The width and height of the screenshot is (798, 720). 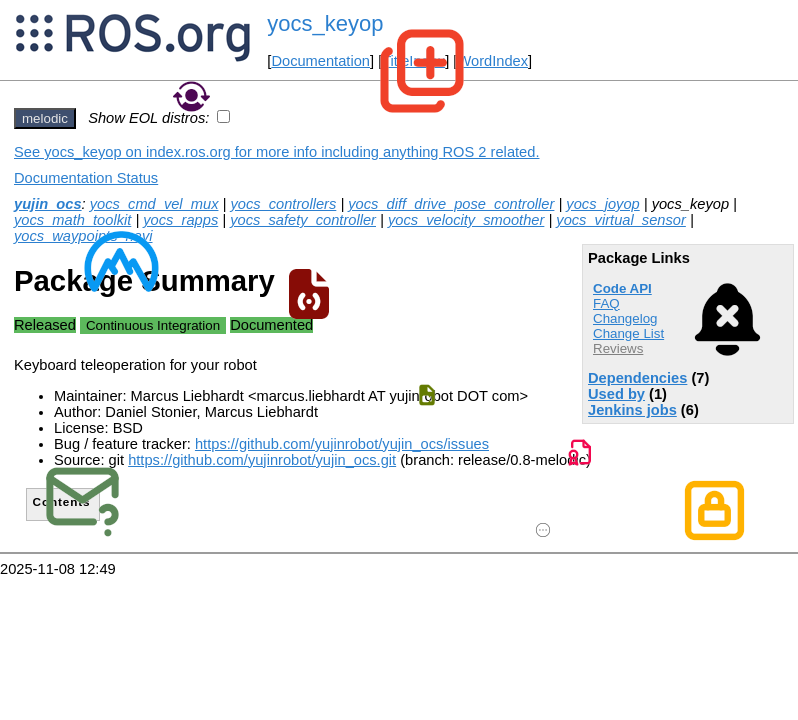 What do you see at coordinates (82, 496) in the screenshot?
I see `email help or support` at bounding box center [82, 496].